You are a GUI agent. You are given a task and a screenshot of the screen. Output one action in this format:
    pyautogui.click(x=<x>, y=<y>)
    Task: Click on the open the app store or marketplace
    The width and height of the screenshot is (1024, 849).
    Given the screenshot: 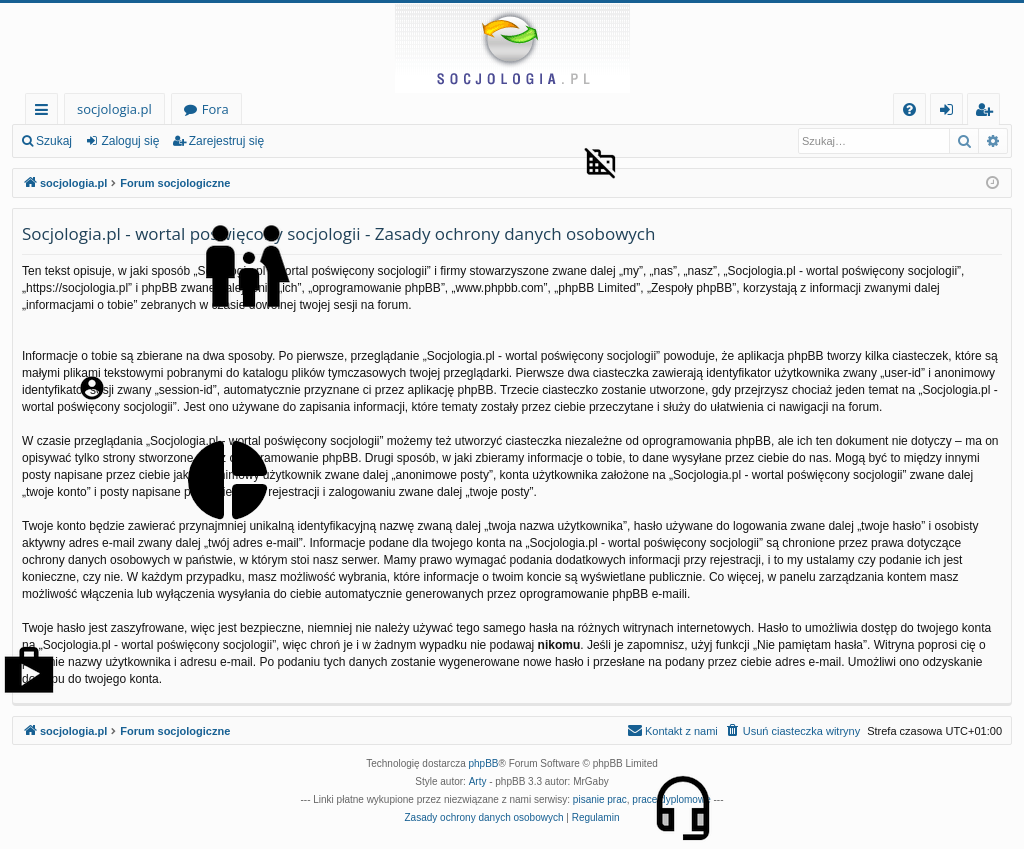 What is the action you would take?
    pyautogui.click(x=29, y=671)
    